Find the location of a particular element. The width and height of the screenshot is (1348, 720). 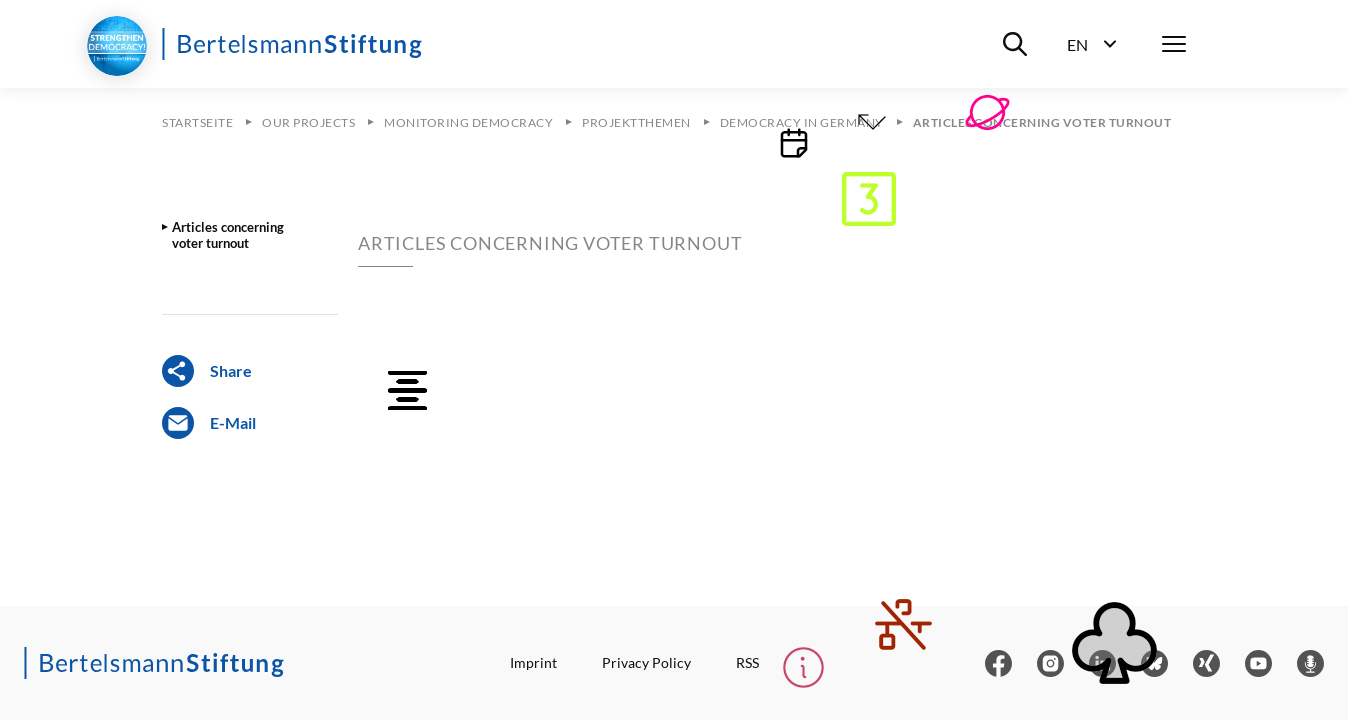

center align text is located at coordinates (407, 390).